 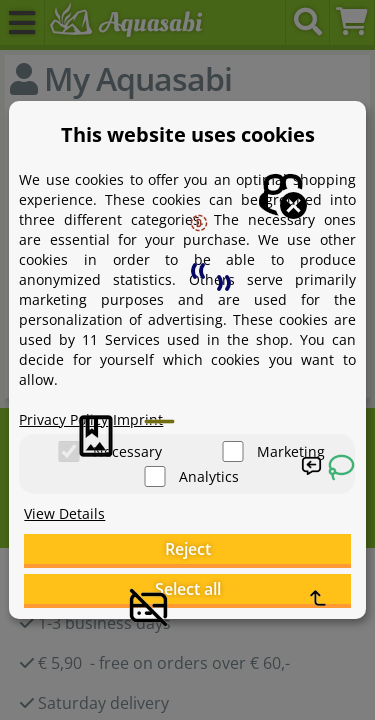 What do you see at coordinates (211, 277) in the screenshot?
I see `view testimonials or customer quotes` at bounding box center [211, 277].